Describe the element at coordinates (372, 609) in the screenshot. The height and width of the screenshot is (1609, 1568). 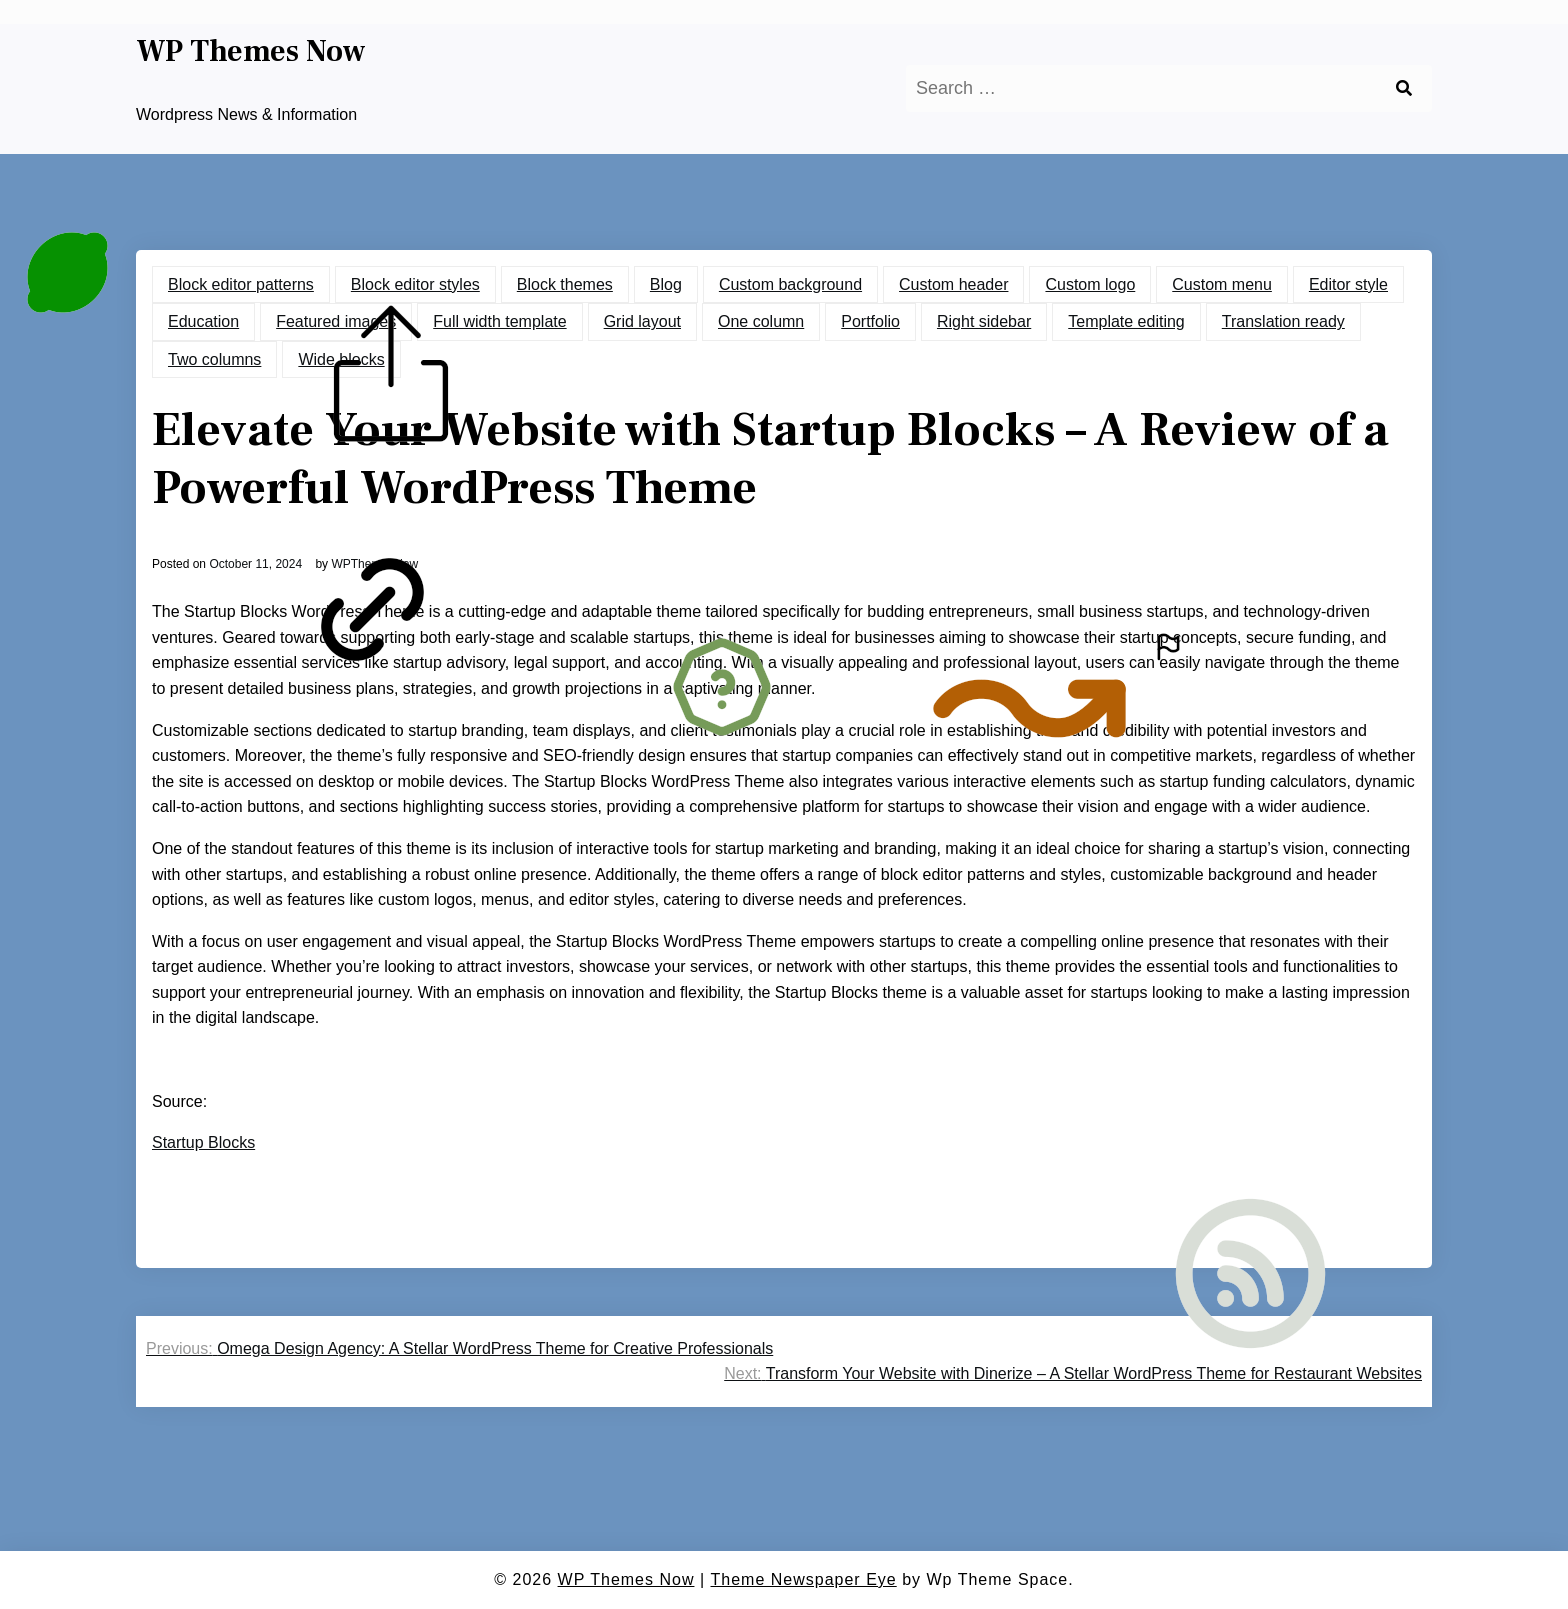
I see `copy or share a link` at that location.